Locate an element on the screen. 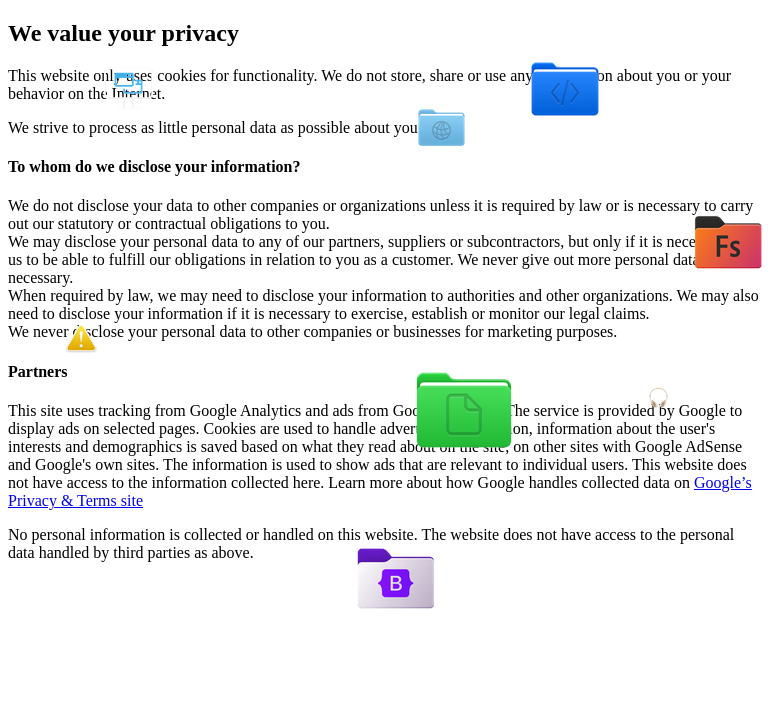 The height and width of the screenshot is (720, 768). folder containing HTML or web-related files is located at coordinates (441, 127).